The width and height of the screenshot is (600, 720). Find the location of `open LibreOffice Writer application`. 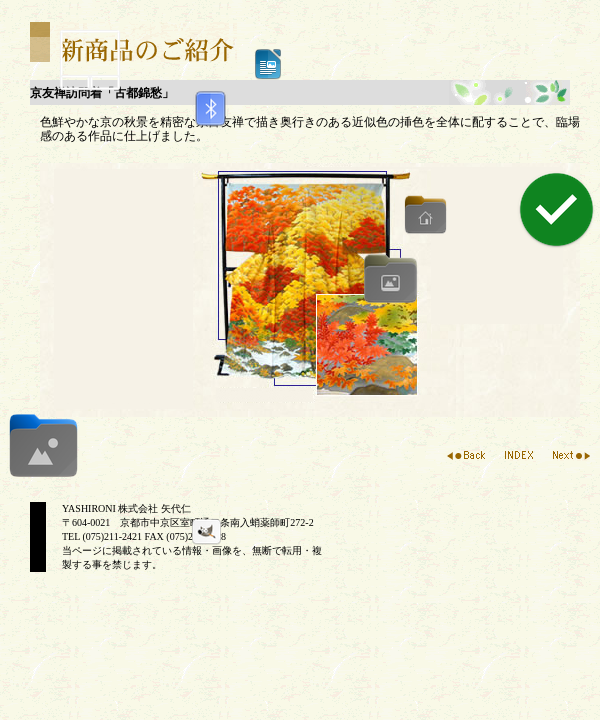

open LibreOffice Writer application is located at coordinates (268, 64).